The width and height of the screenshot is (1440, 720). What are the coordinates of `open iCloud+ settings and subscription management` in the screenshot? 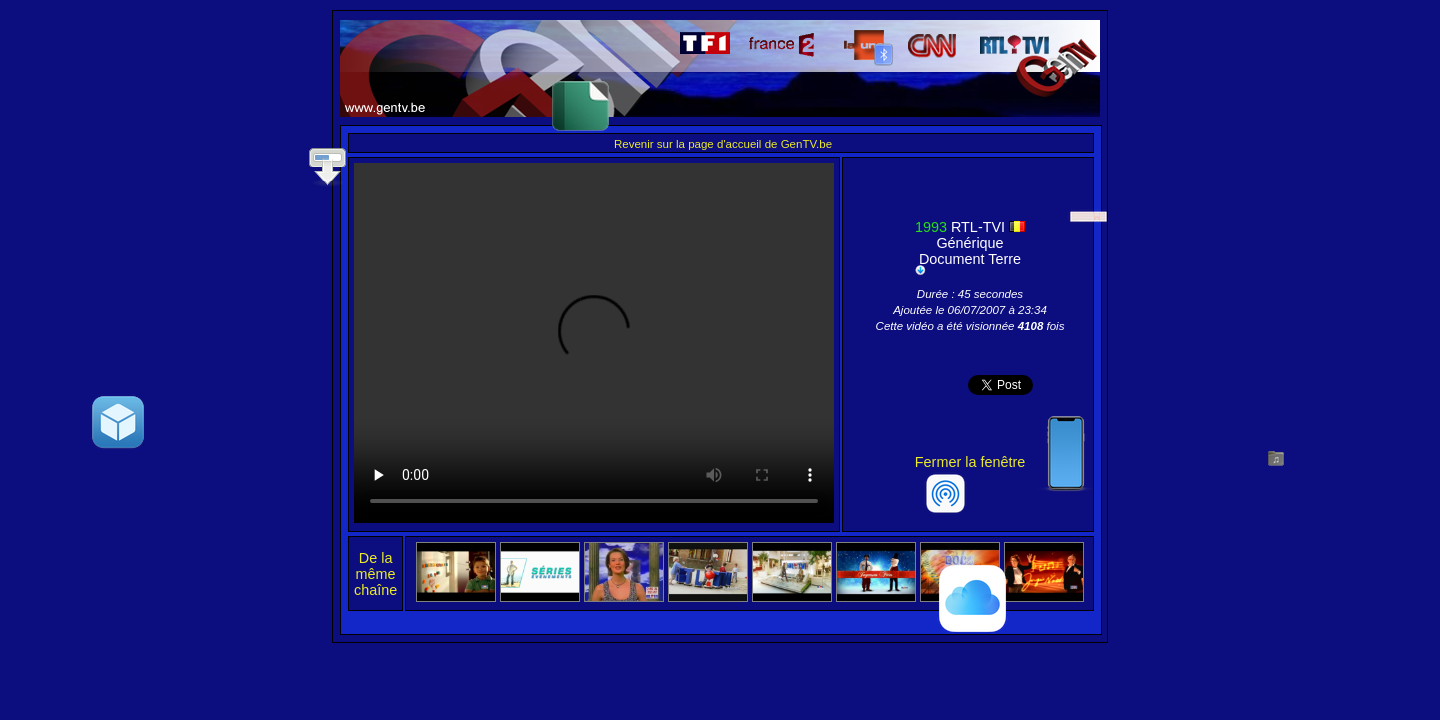 It's located at (972, 598).